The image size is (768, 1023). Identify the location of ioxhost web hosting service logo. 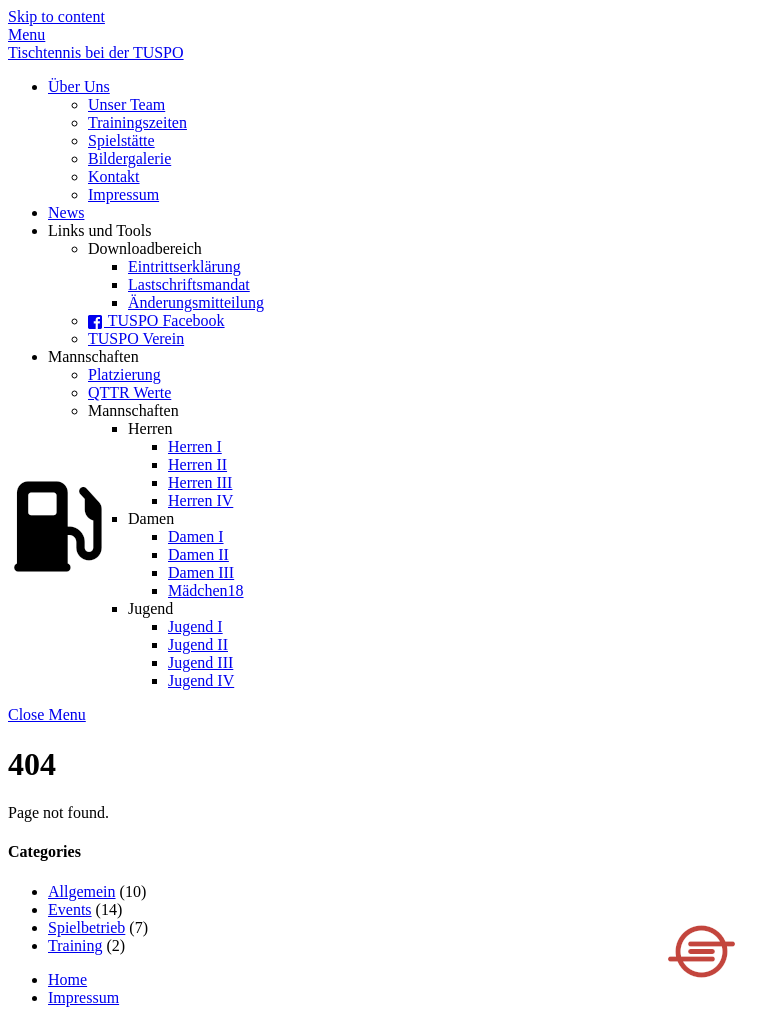
(701, 951).